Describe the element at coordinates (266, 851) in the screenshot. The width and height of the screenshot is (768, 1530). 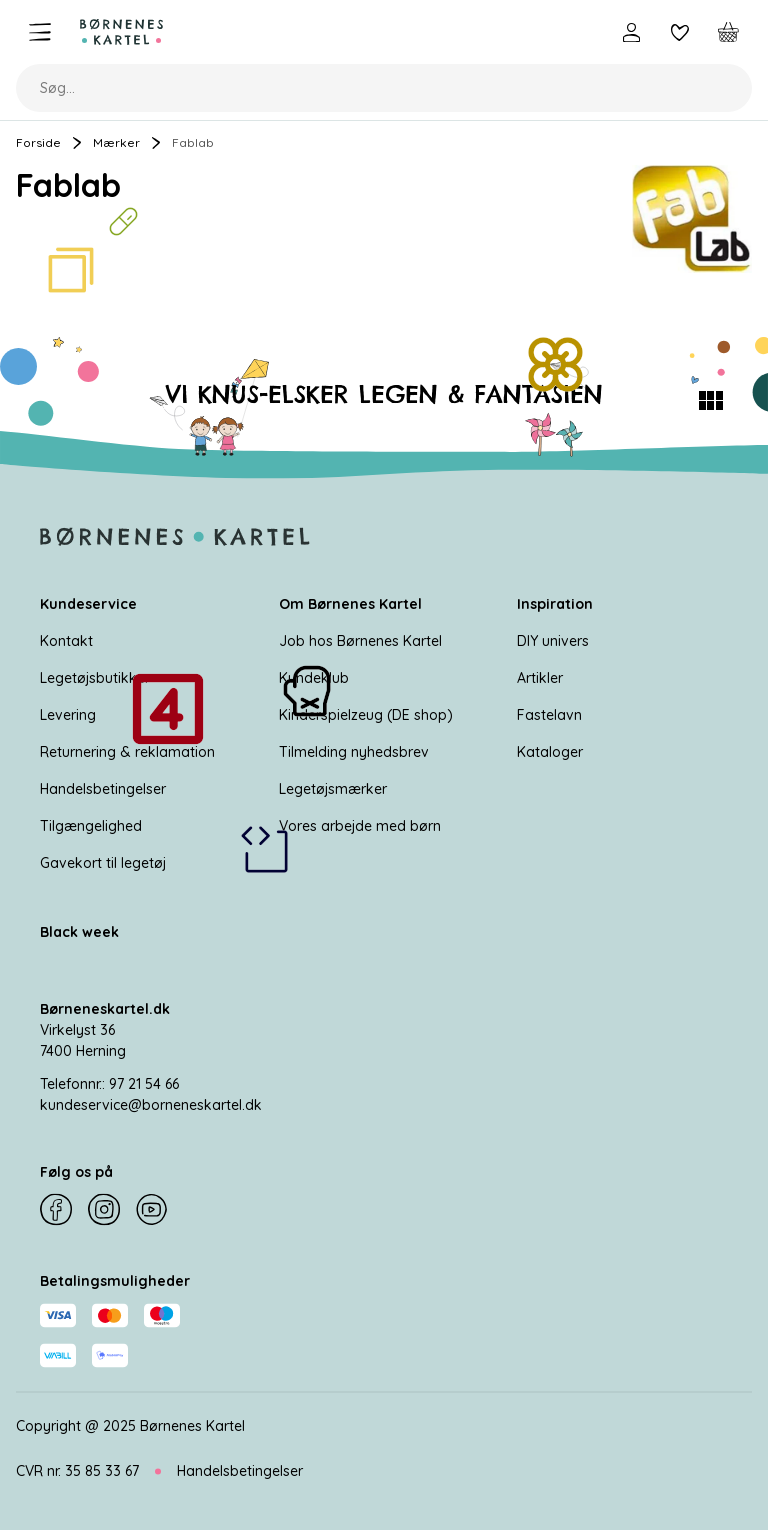
I see `insert a code block` at that location.